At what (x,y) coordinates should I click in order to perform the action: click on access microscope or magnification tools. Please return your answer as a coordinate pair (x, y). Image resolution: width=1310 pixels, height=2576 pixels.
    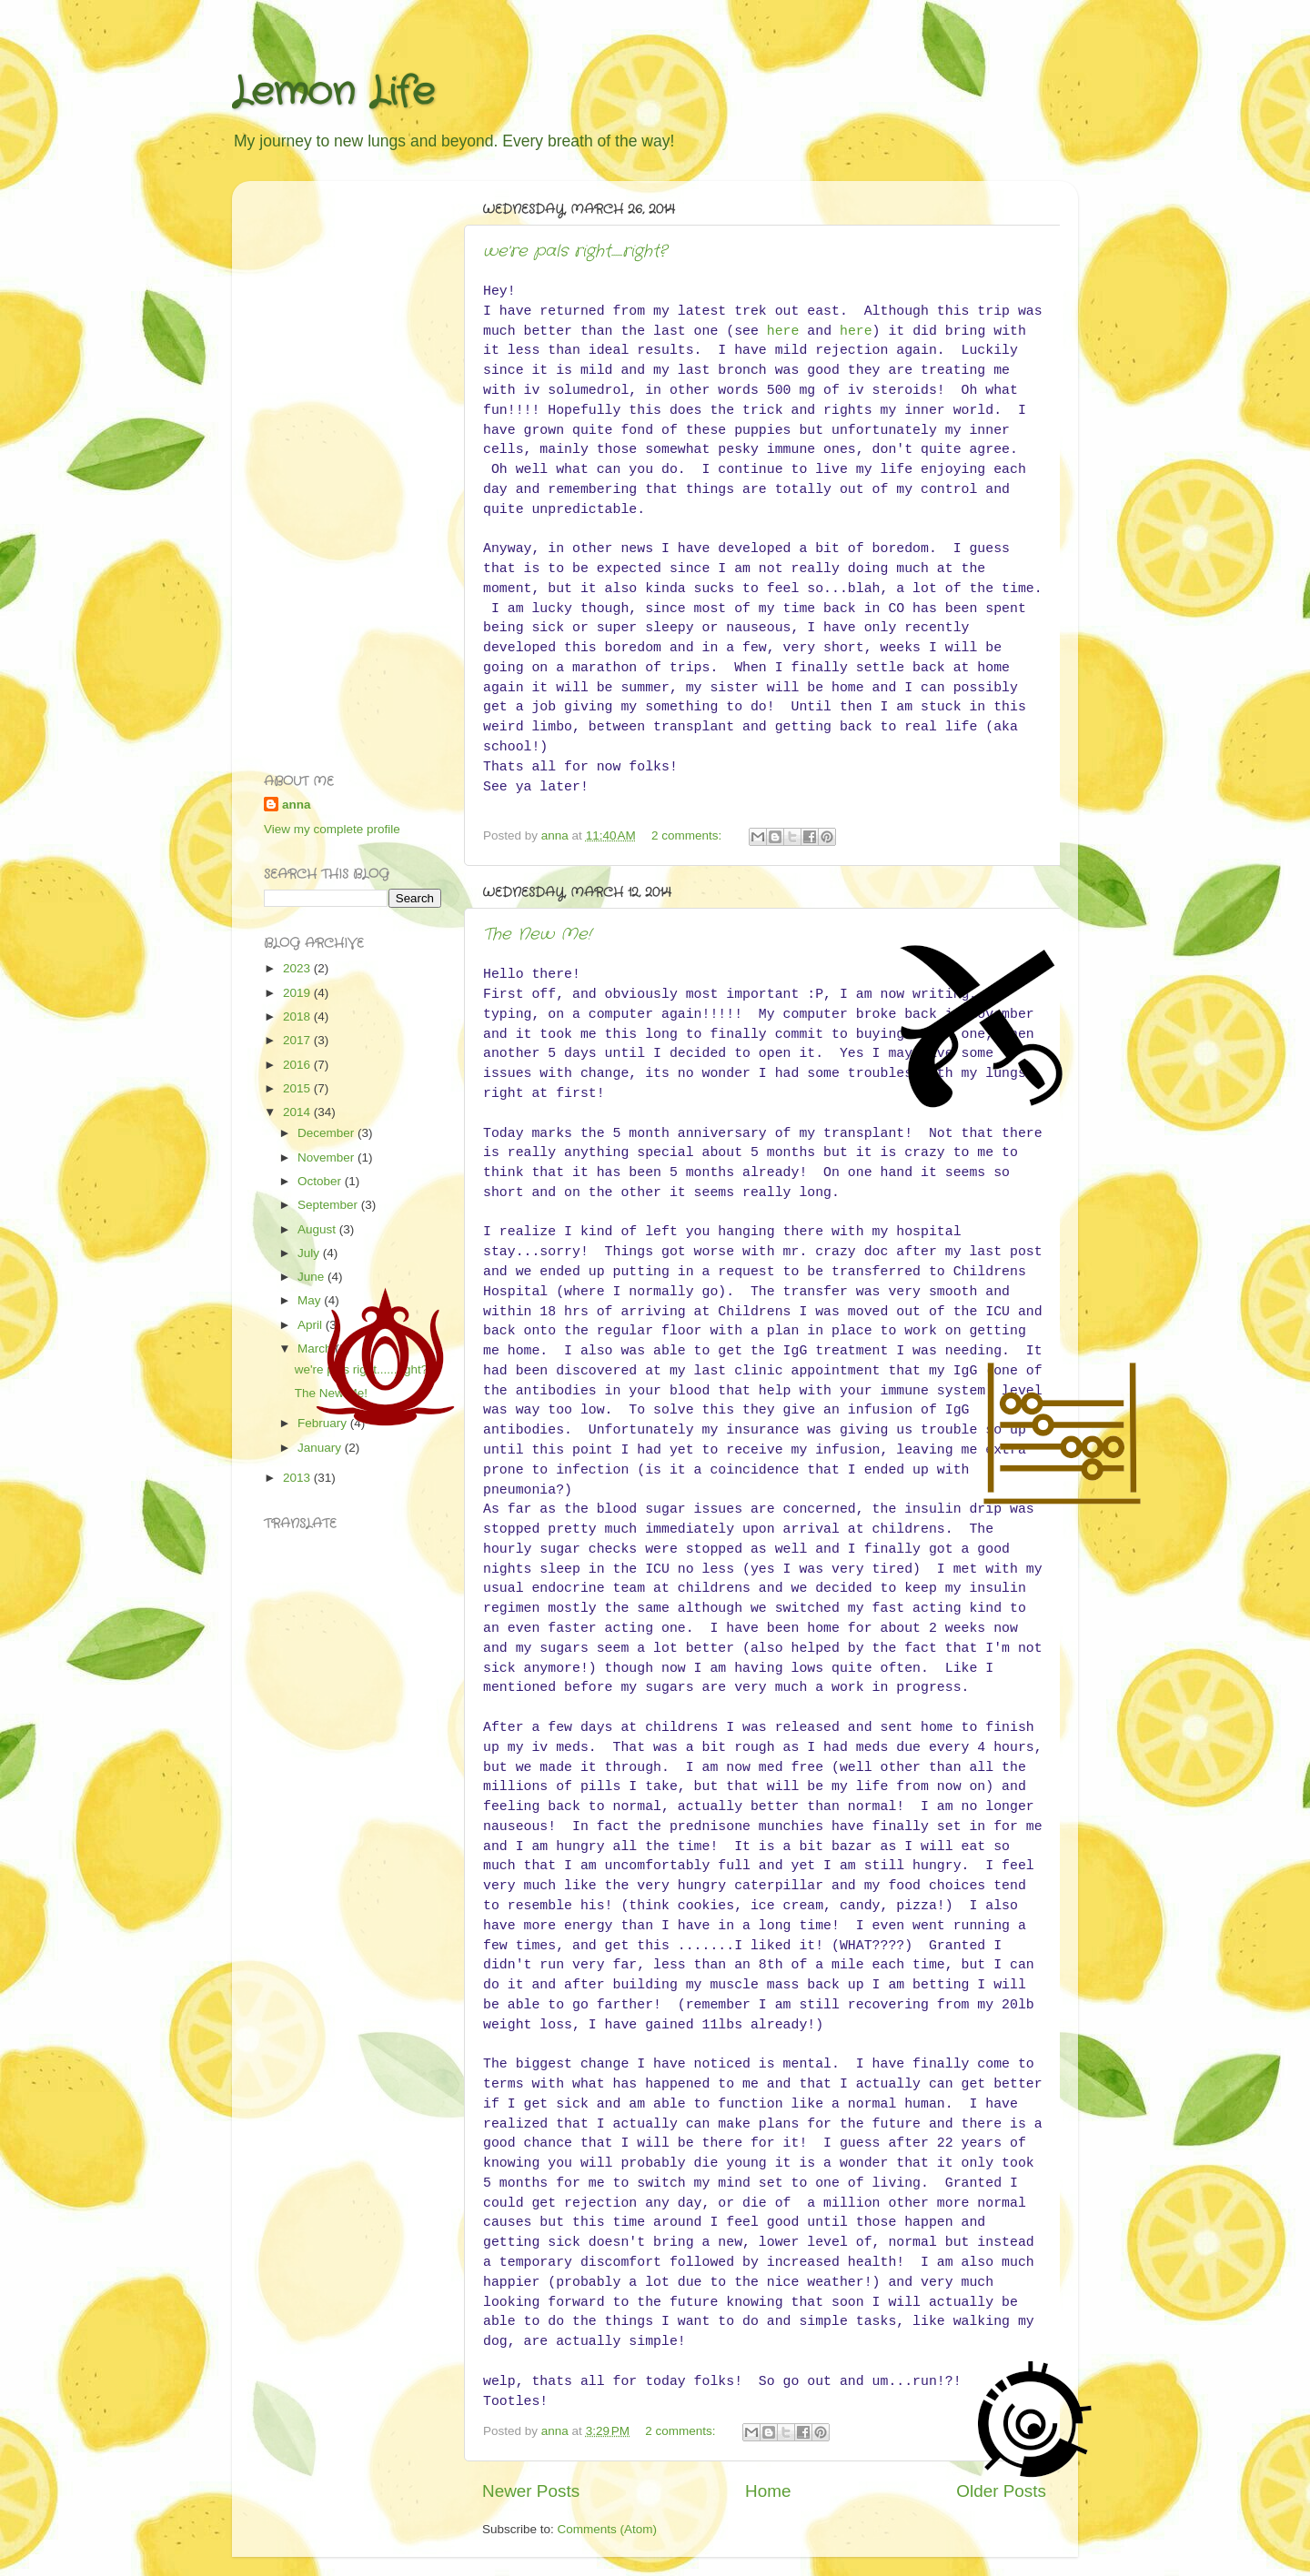
    Looking at the image, I should click on (1034, 2419).